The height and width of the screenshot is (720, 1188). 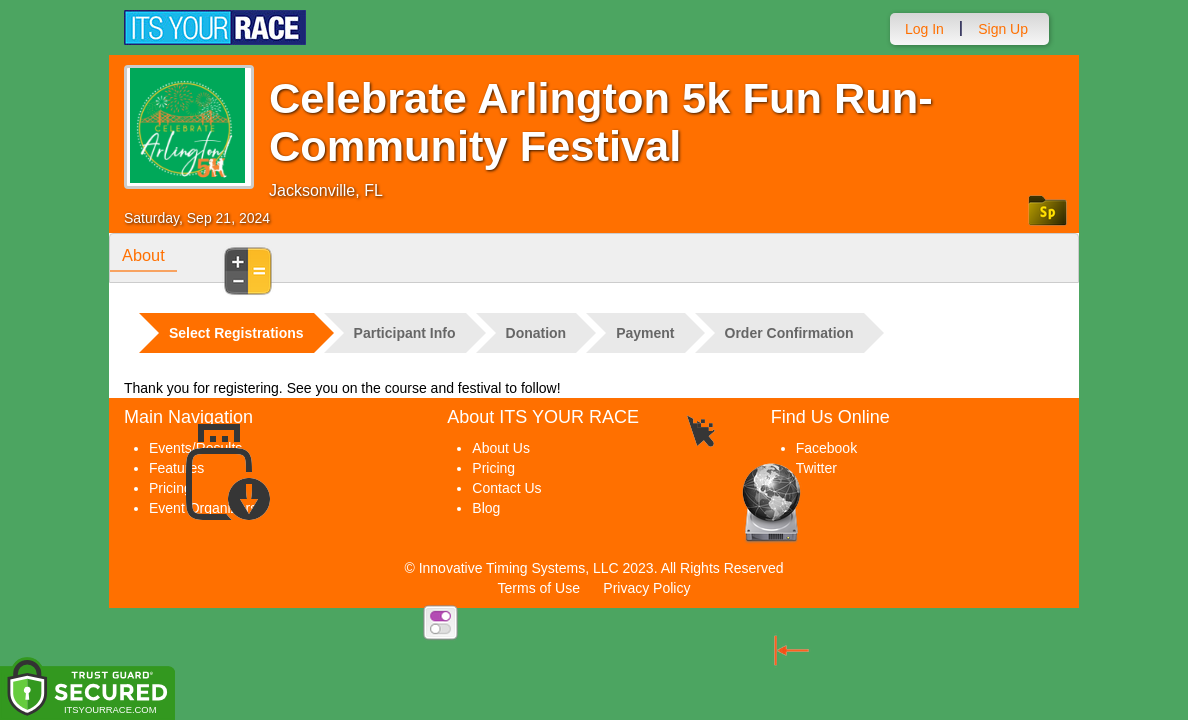 What do you see at coordinates (791, 650) in the screenshot?
I see `go to the first item in a list or sequence` at bounding box center [791, 650].